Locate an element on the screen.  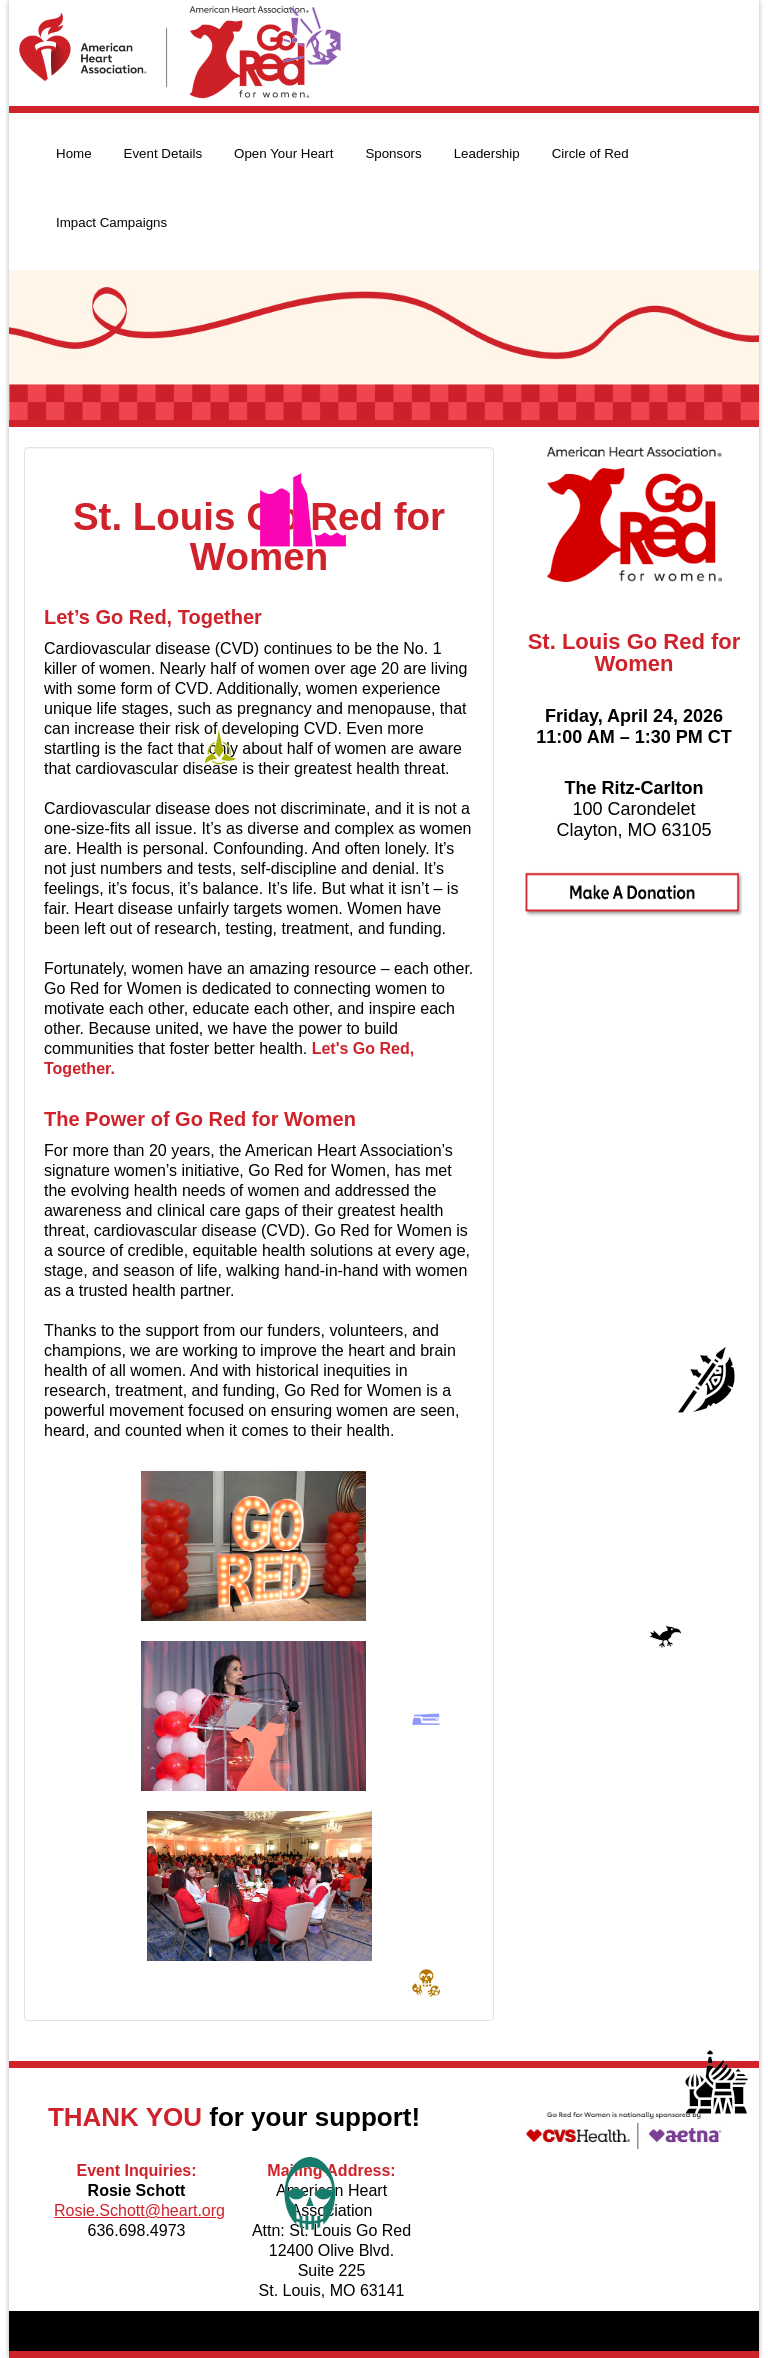
staple documents together is located at coordinates (426, 1717).